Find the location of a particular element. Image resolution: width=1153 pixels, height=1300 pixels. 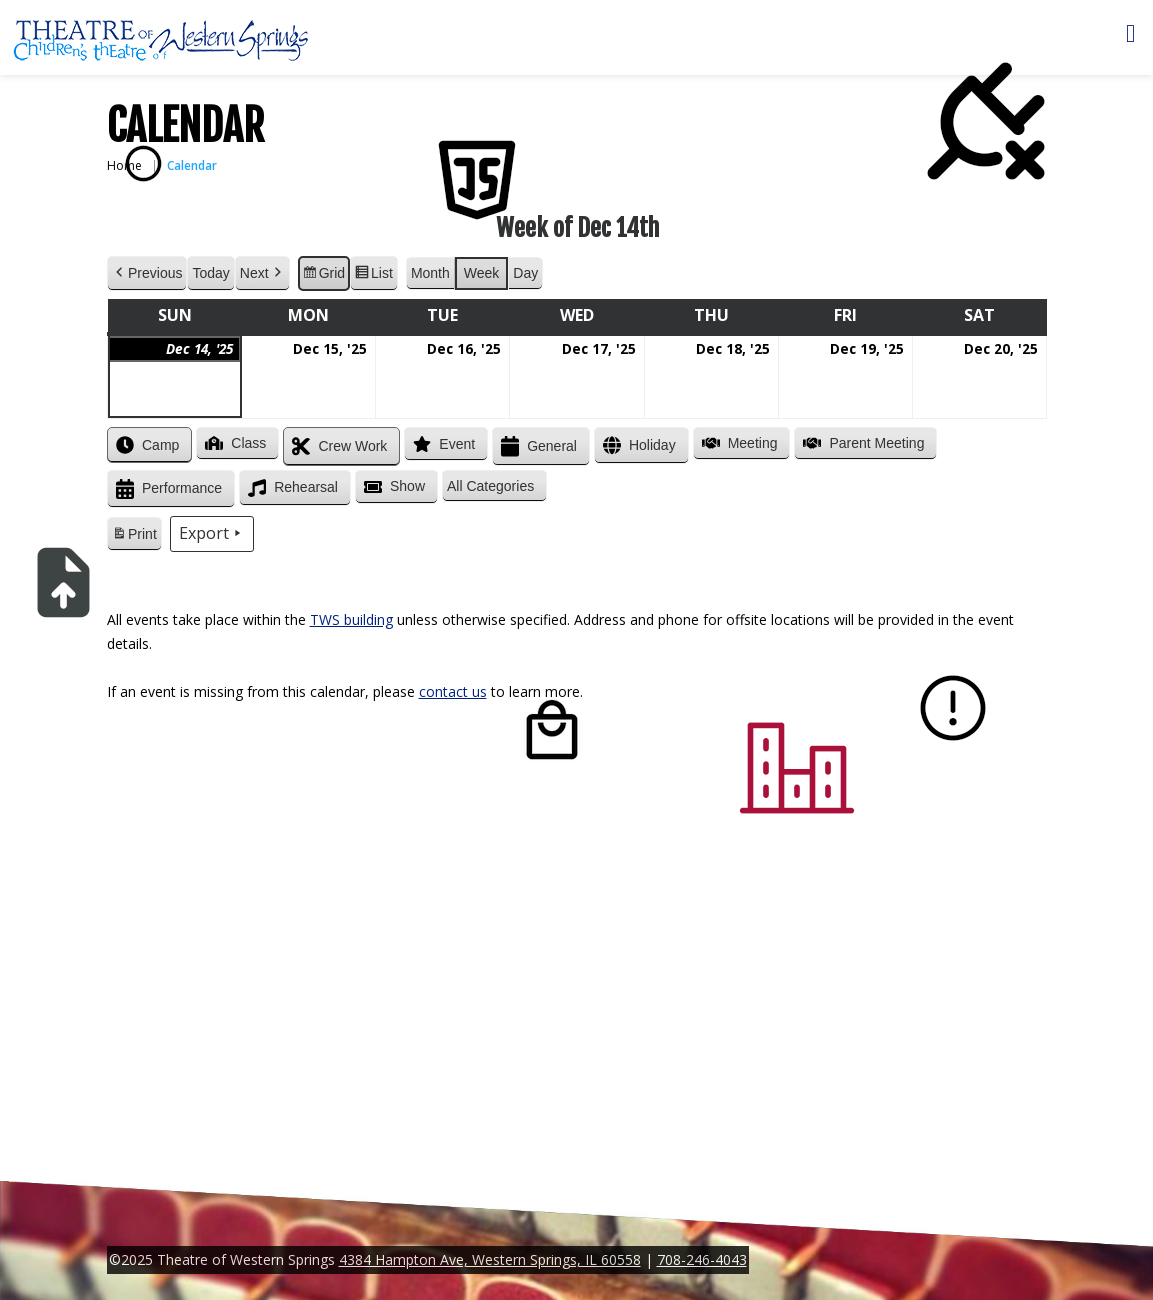

indicates a warning or caution state is located at coordinates (953, 708).